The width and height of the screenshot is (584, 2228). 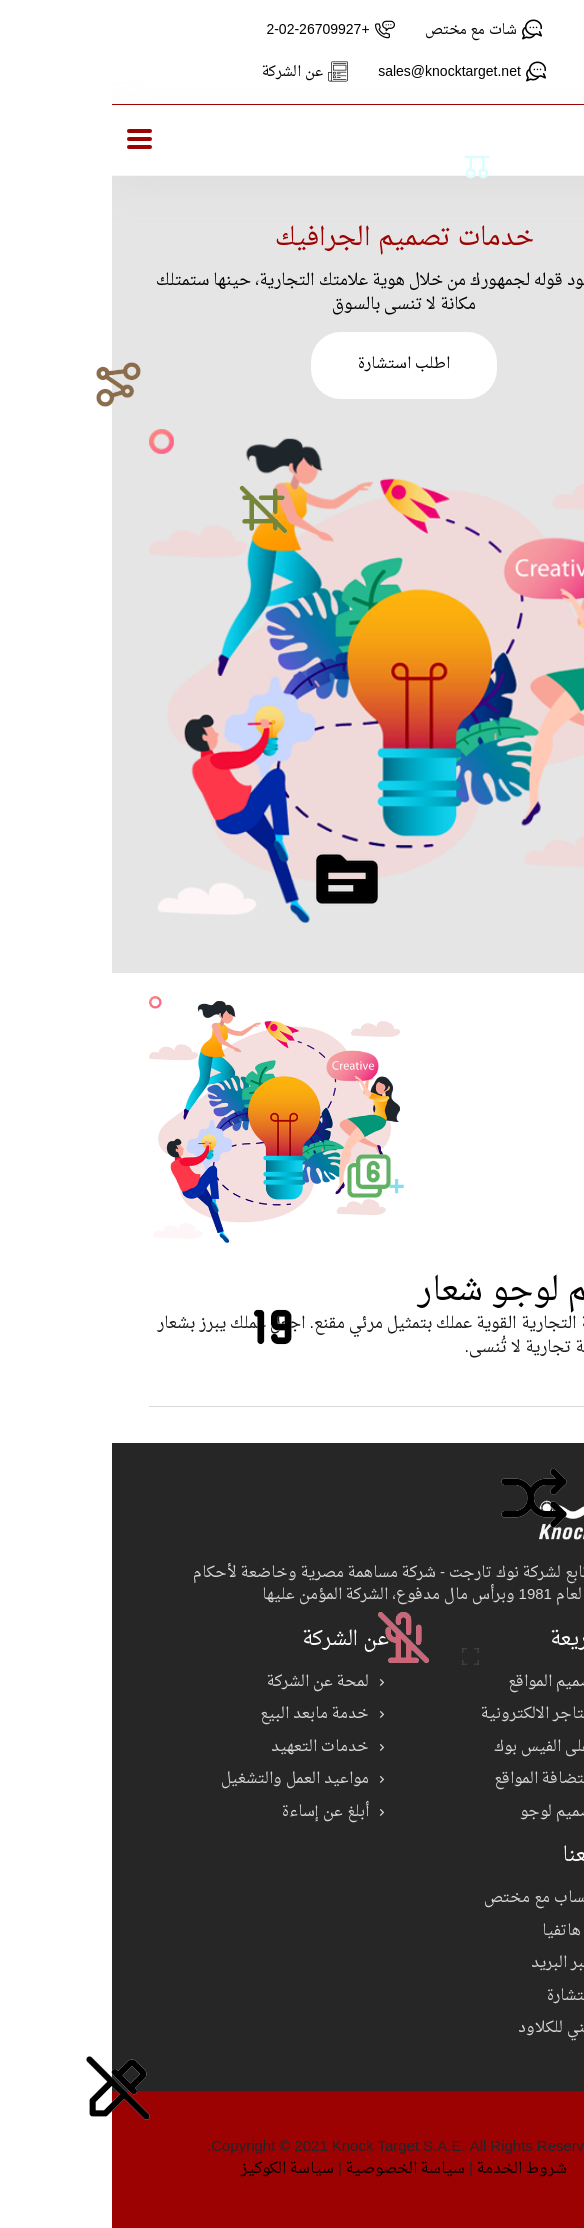 What do you see at coordinates (369, 1176) in the screenshot?
I see `view item 6 in a collection or stack` at bounding box center [369, 1176].